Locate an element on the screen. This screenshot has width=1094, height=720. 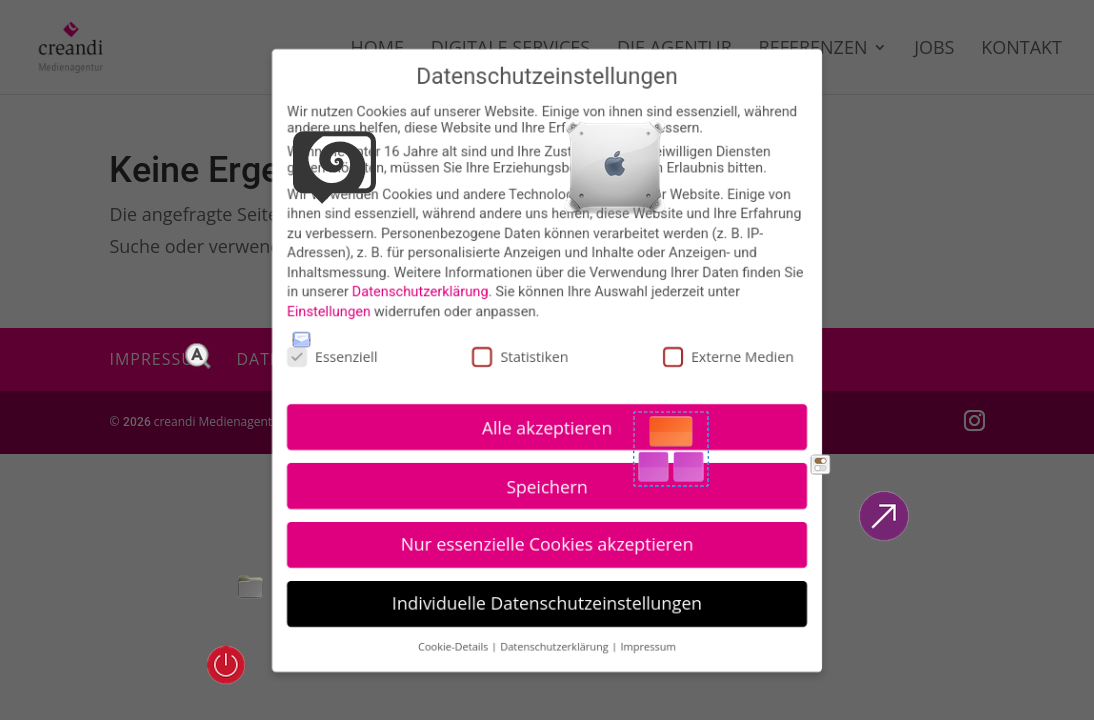
select all items in the current view is located at coordinates (671, 449).